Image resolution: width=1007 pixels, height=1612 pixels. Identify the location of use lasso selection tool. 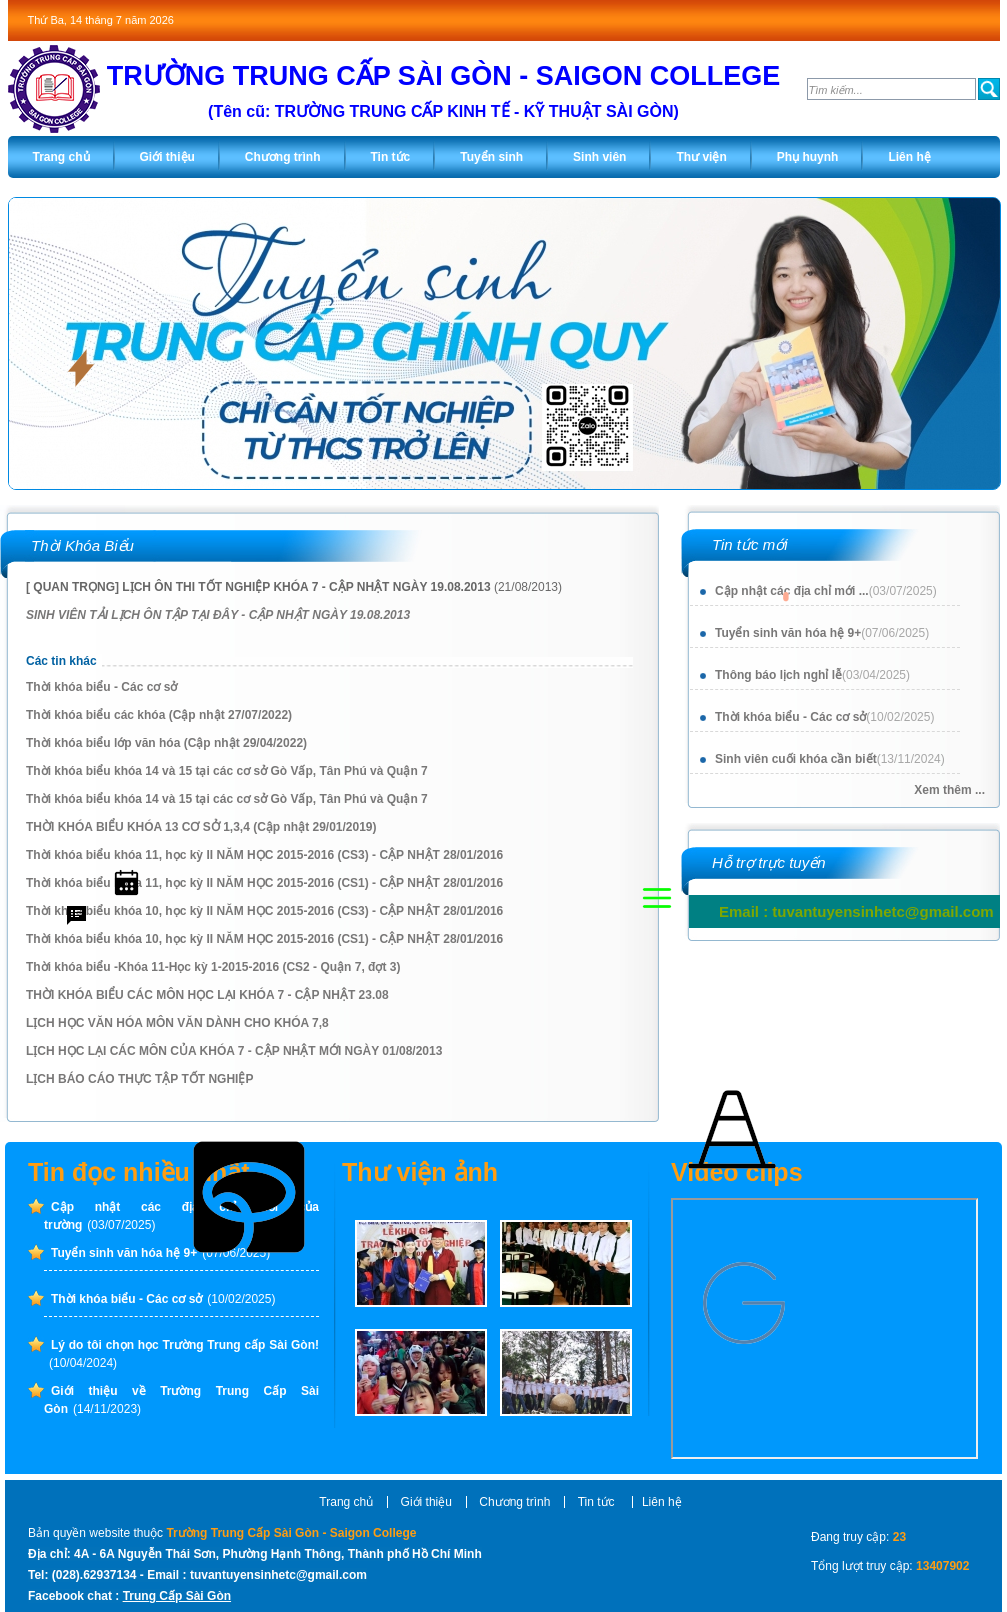
(249, 1197).